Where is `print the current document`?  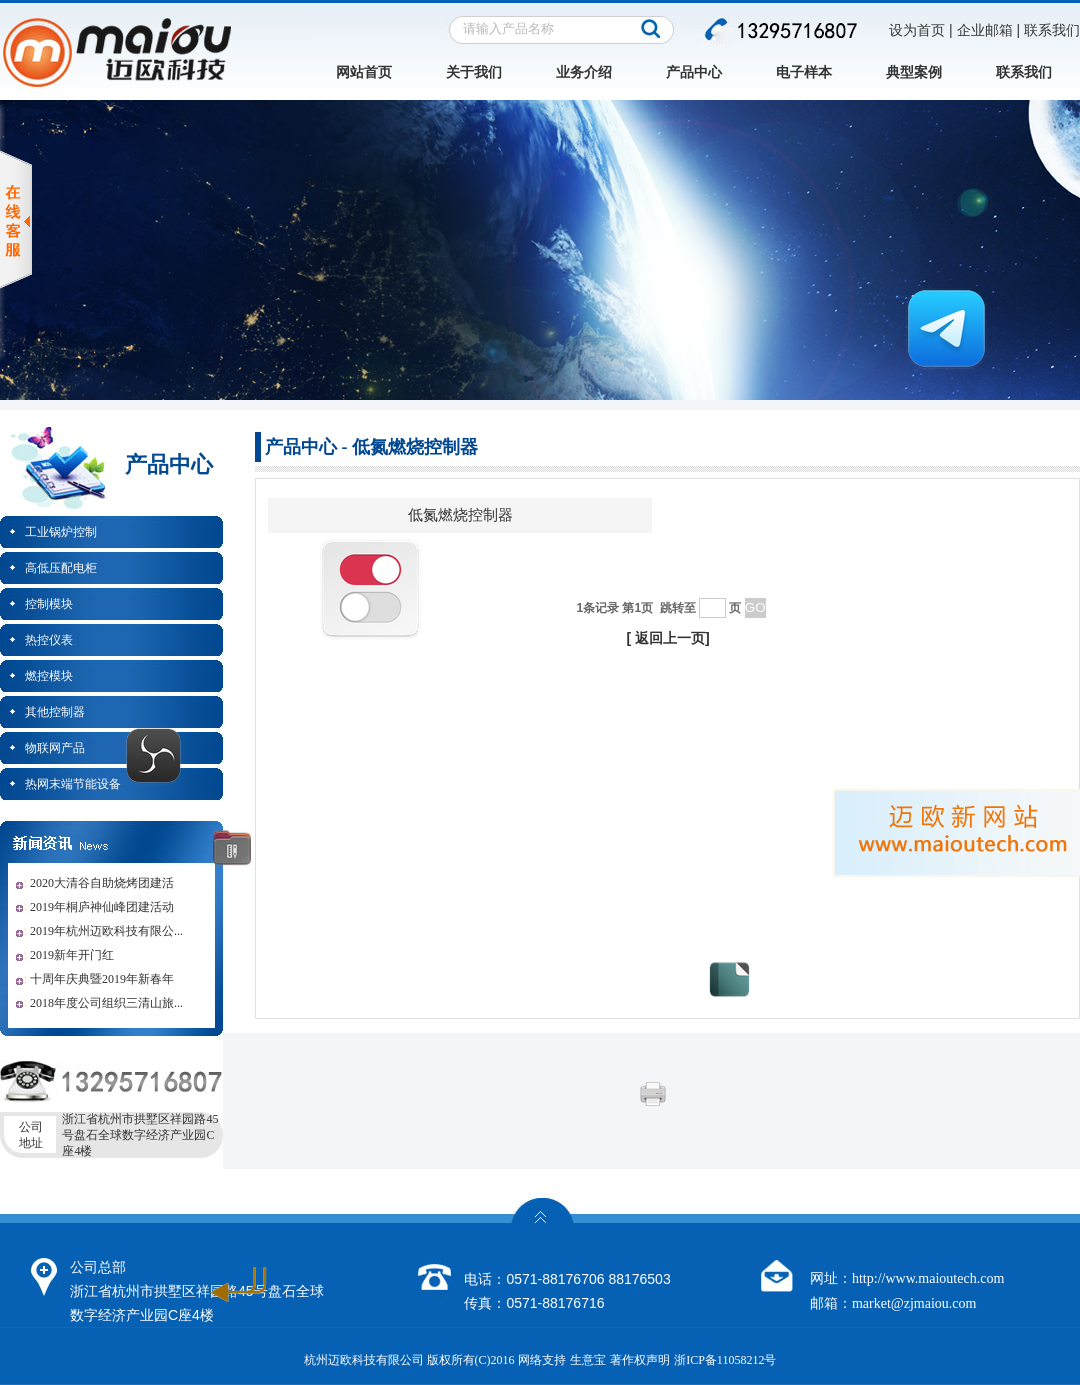
print the current document is located at coordinates (653, 1094).